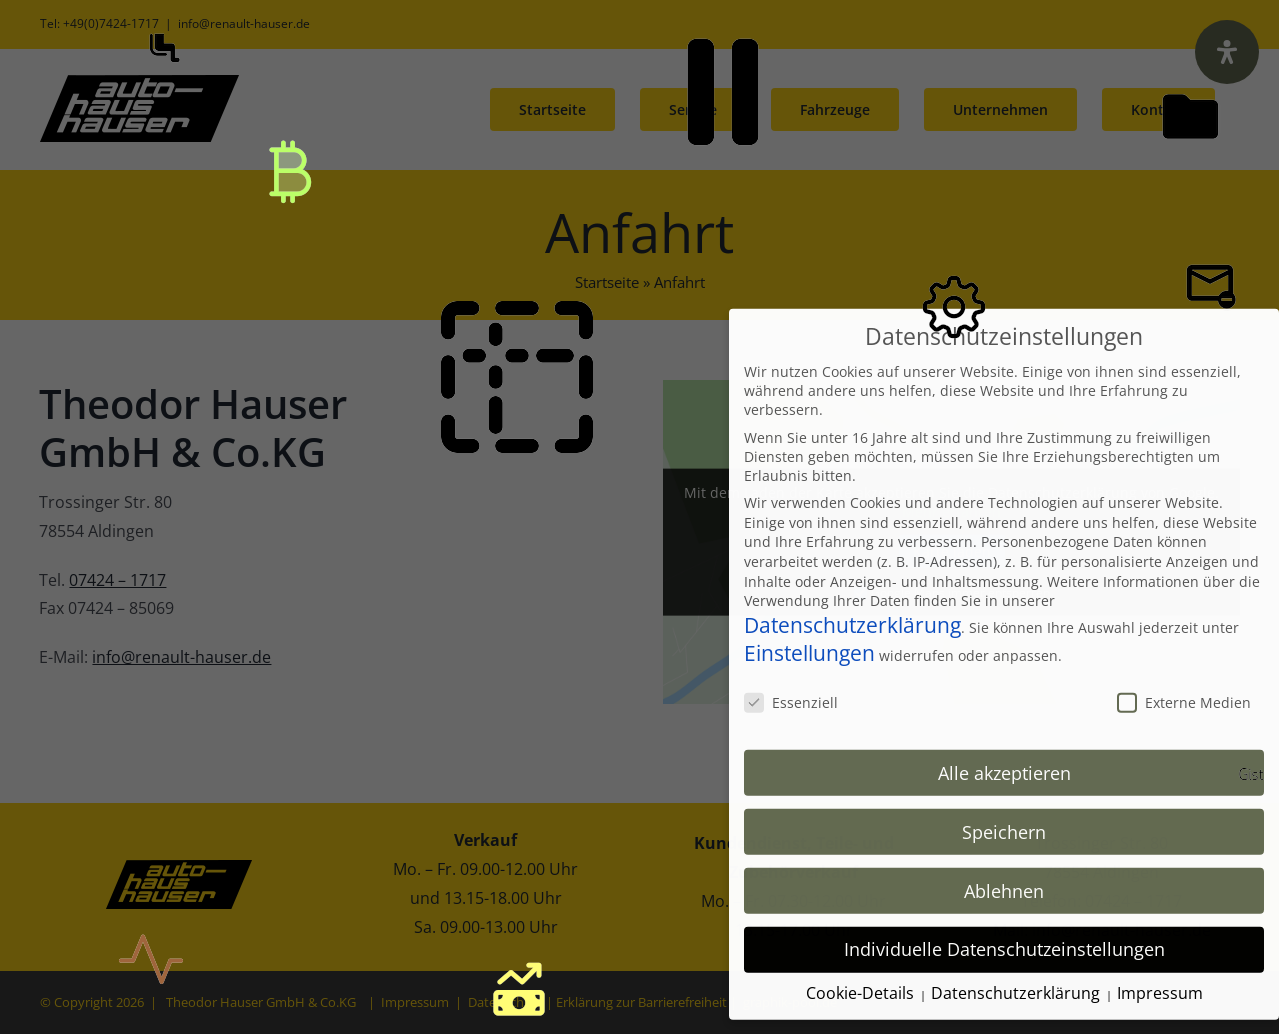 Image resolution: width=1279 pixels, height=1034 pixels. What do you see at coordinates (1190, 116) in the screenshot?
I see `access your files and documents` at bounding box center [1190, 116].